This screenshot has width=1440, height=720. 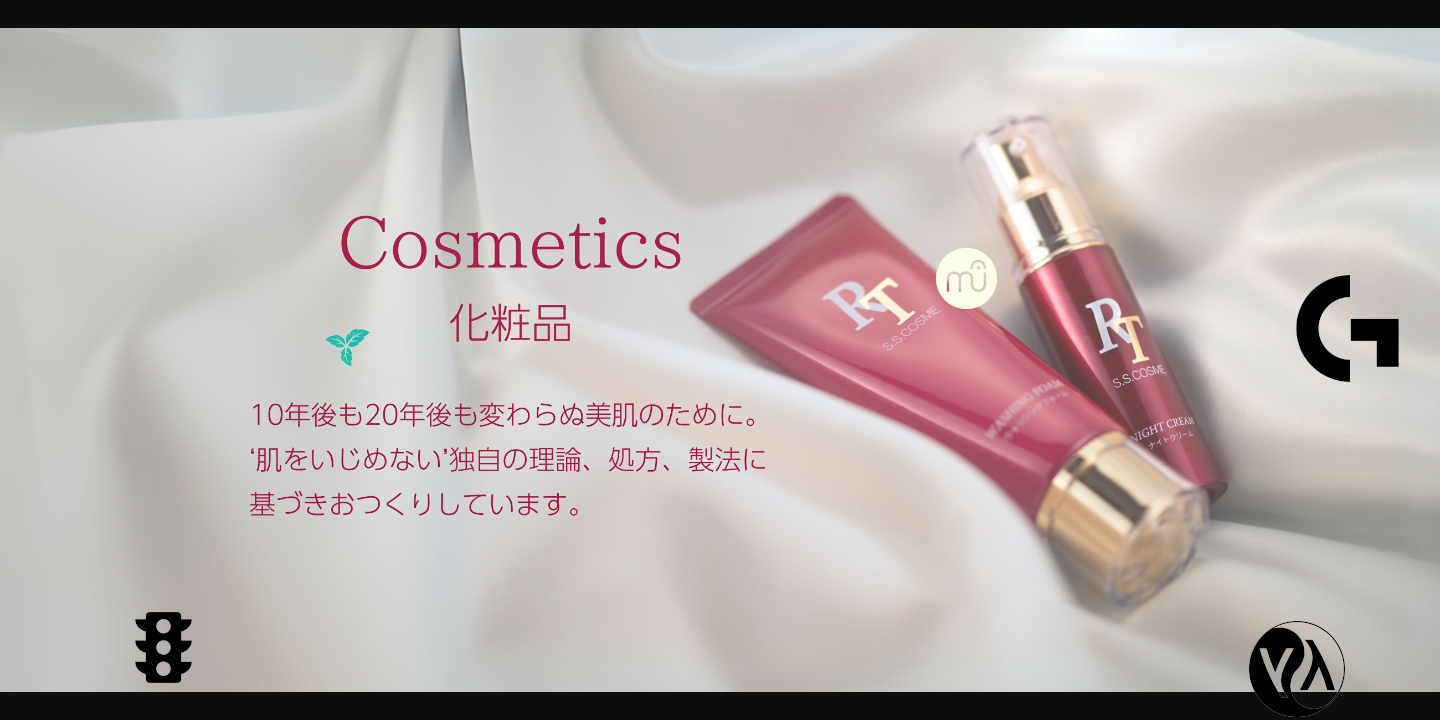 What do you see at coordinates (1347, 328) in the screenshot?
I see `logitech g gaming brand logo` at bounding box center [1347, 328].